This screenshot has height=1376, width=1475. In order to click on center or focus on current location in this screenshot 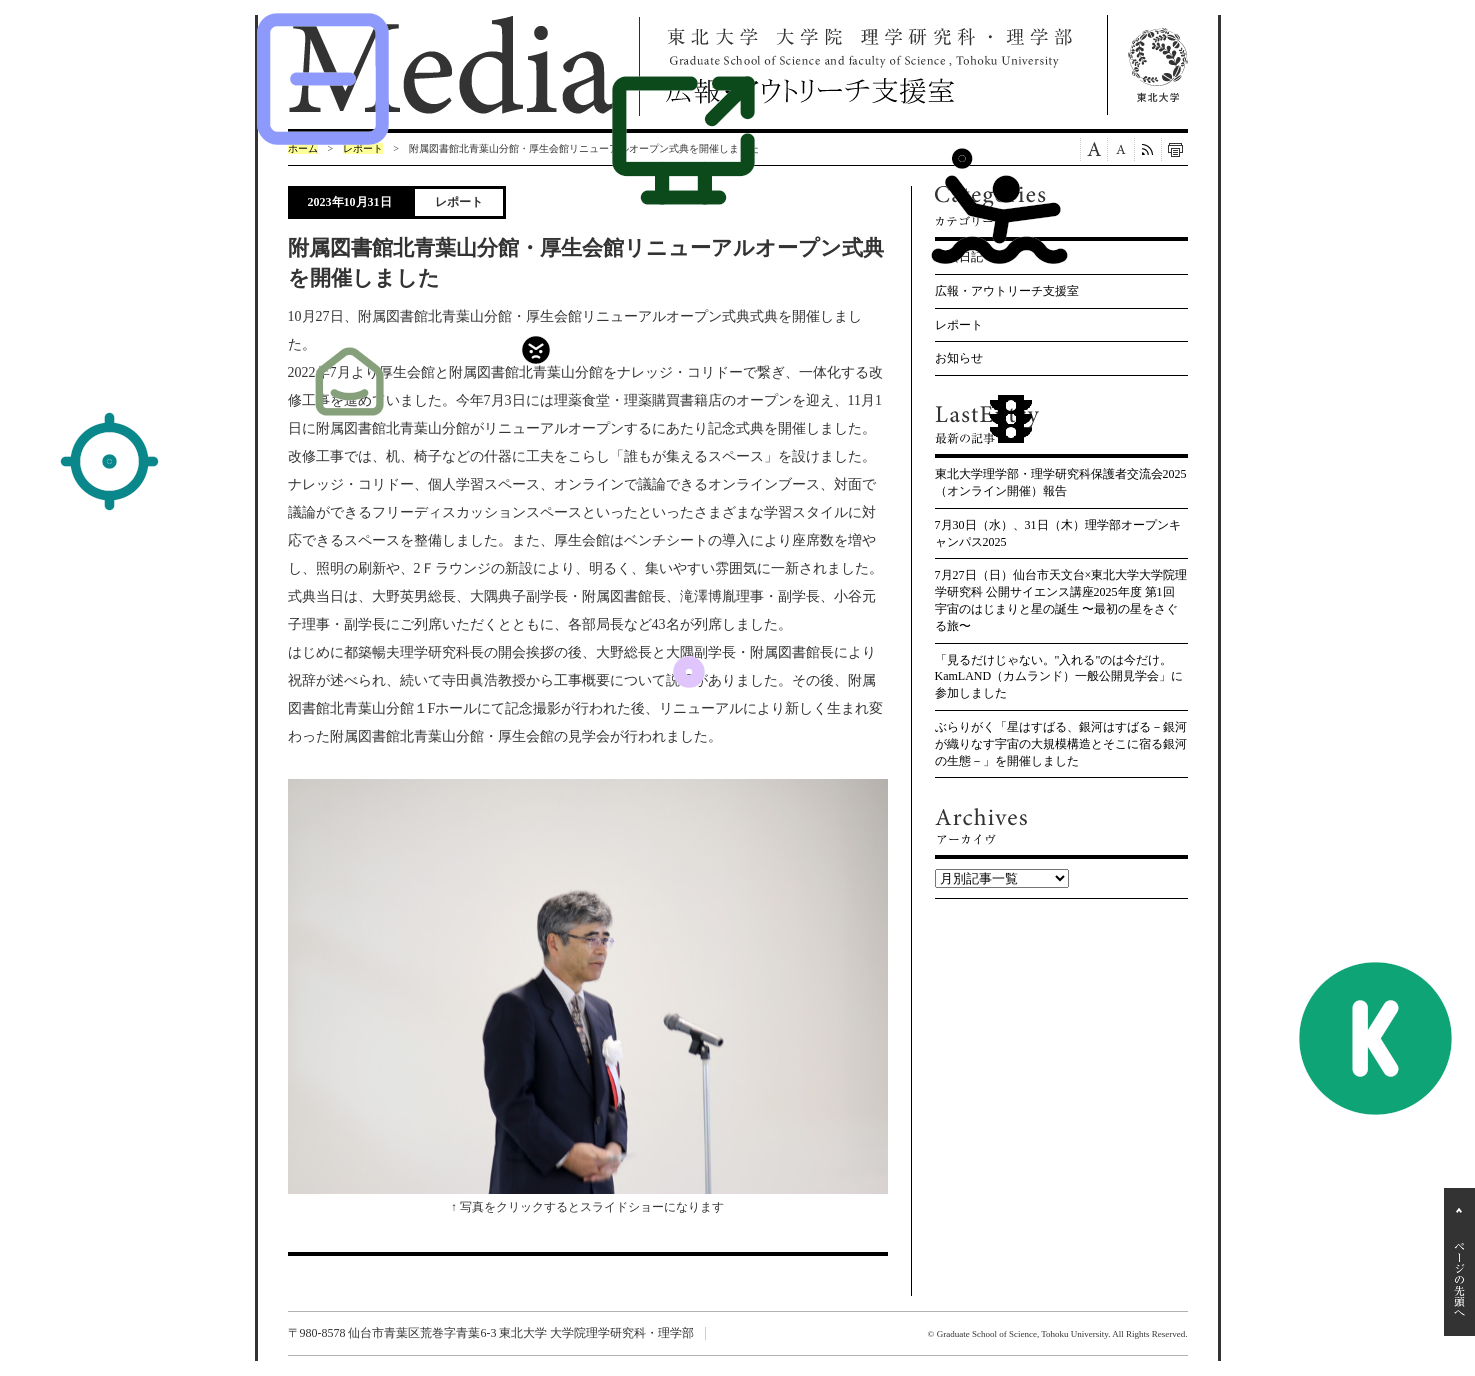, I will do `click(109, 461)`.